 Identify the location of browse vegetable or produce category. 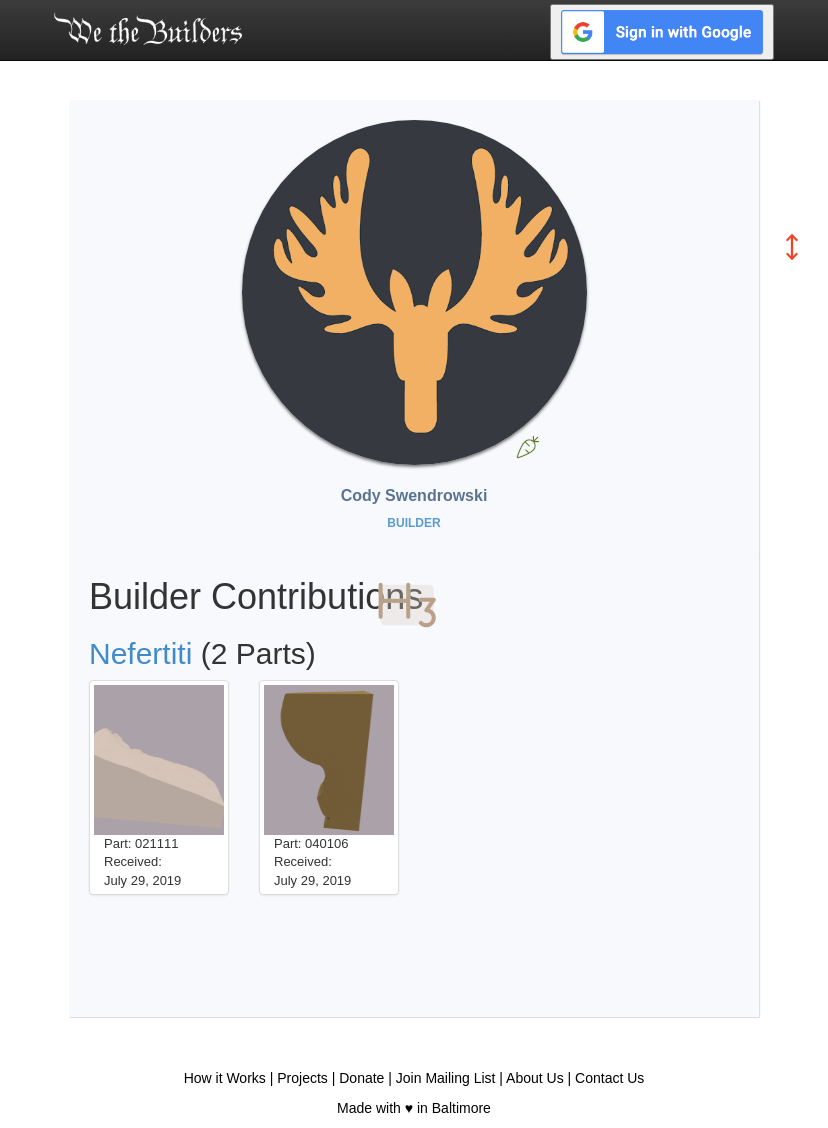
(527, 447).